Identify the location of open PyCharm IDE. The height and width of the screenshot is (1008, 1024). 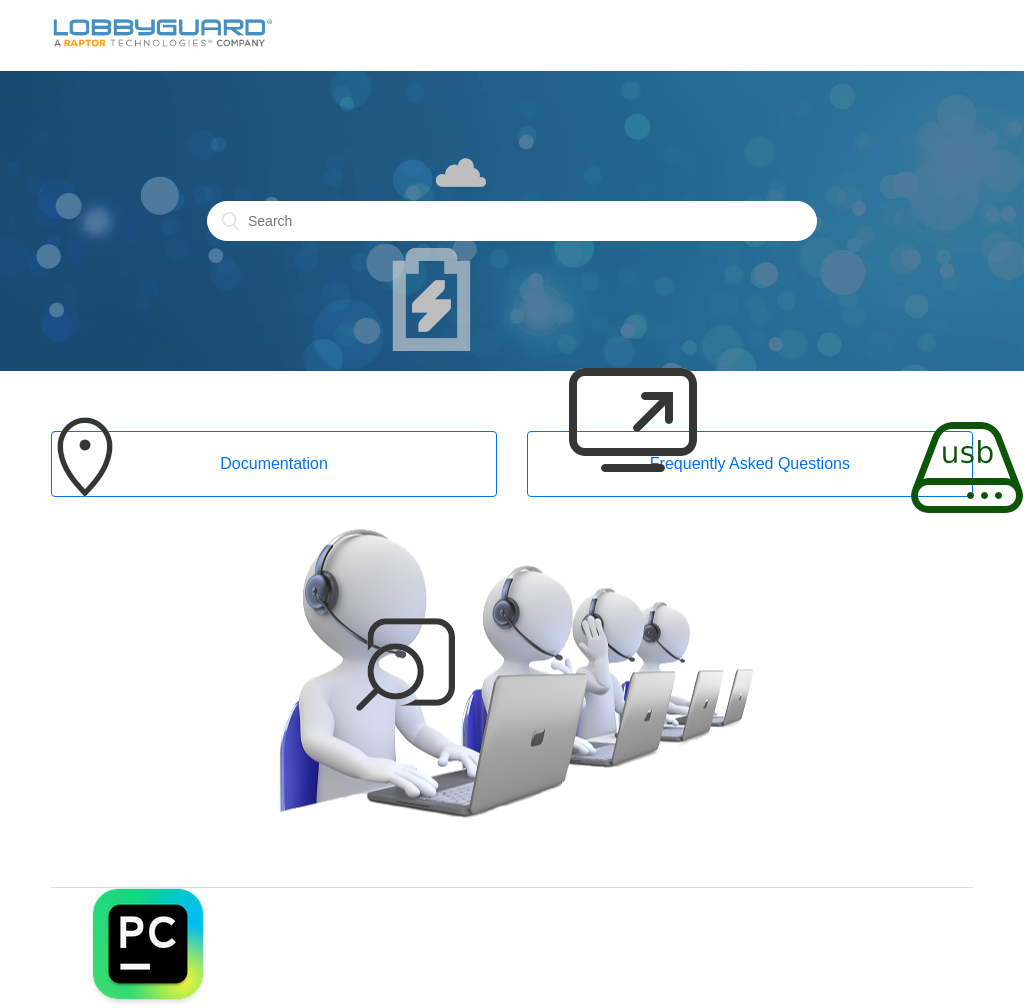
(148, 944).